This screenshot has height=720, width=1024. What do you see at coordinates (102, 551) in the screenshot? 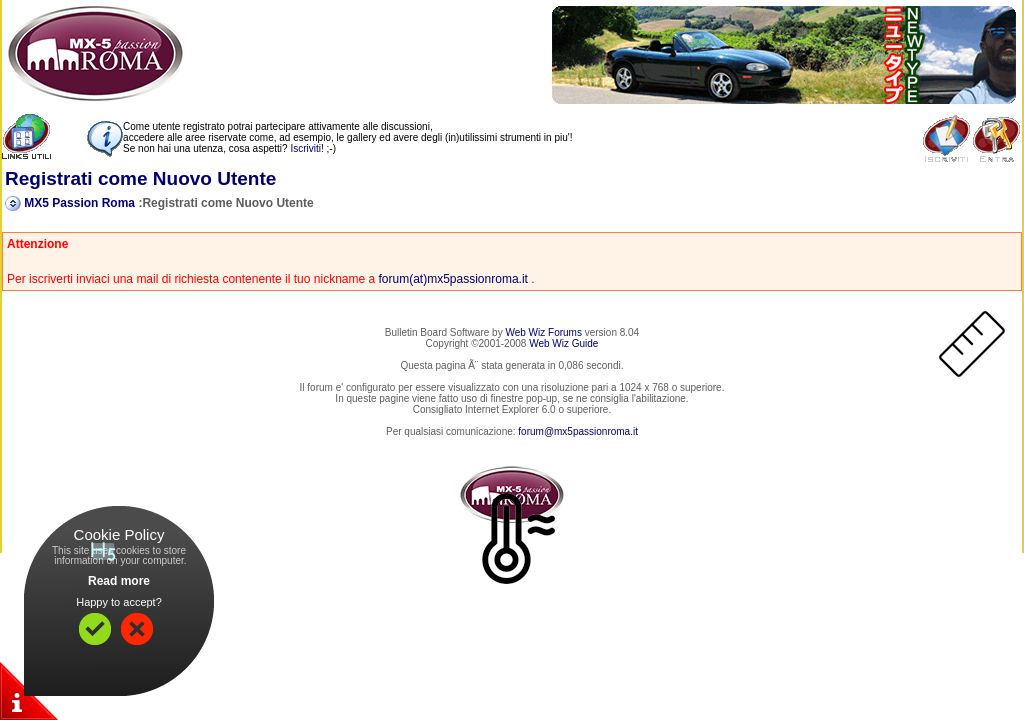
I see `format text as heading level 5` at bounding box center [102, 551].